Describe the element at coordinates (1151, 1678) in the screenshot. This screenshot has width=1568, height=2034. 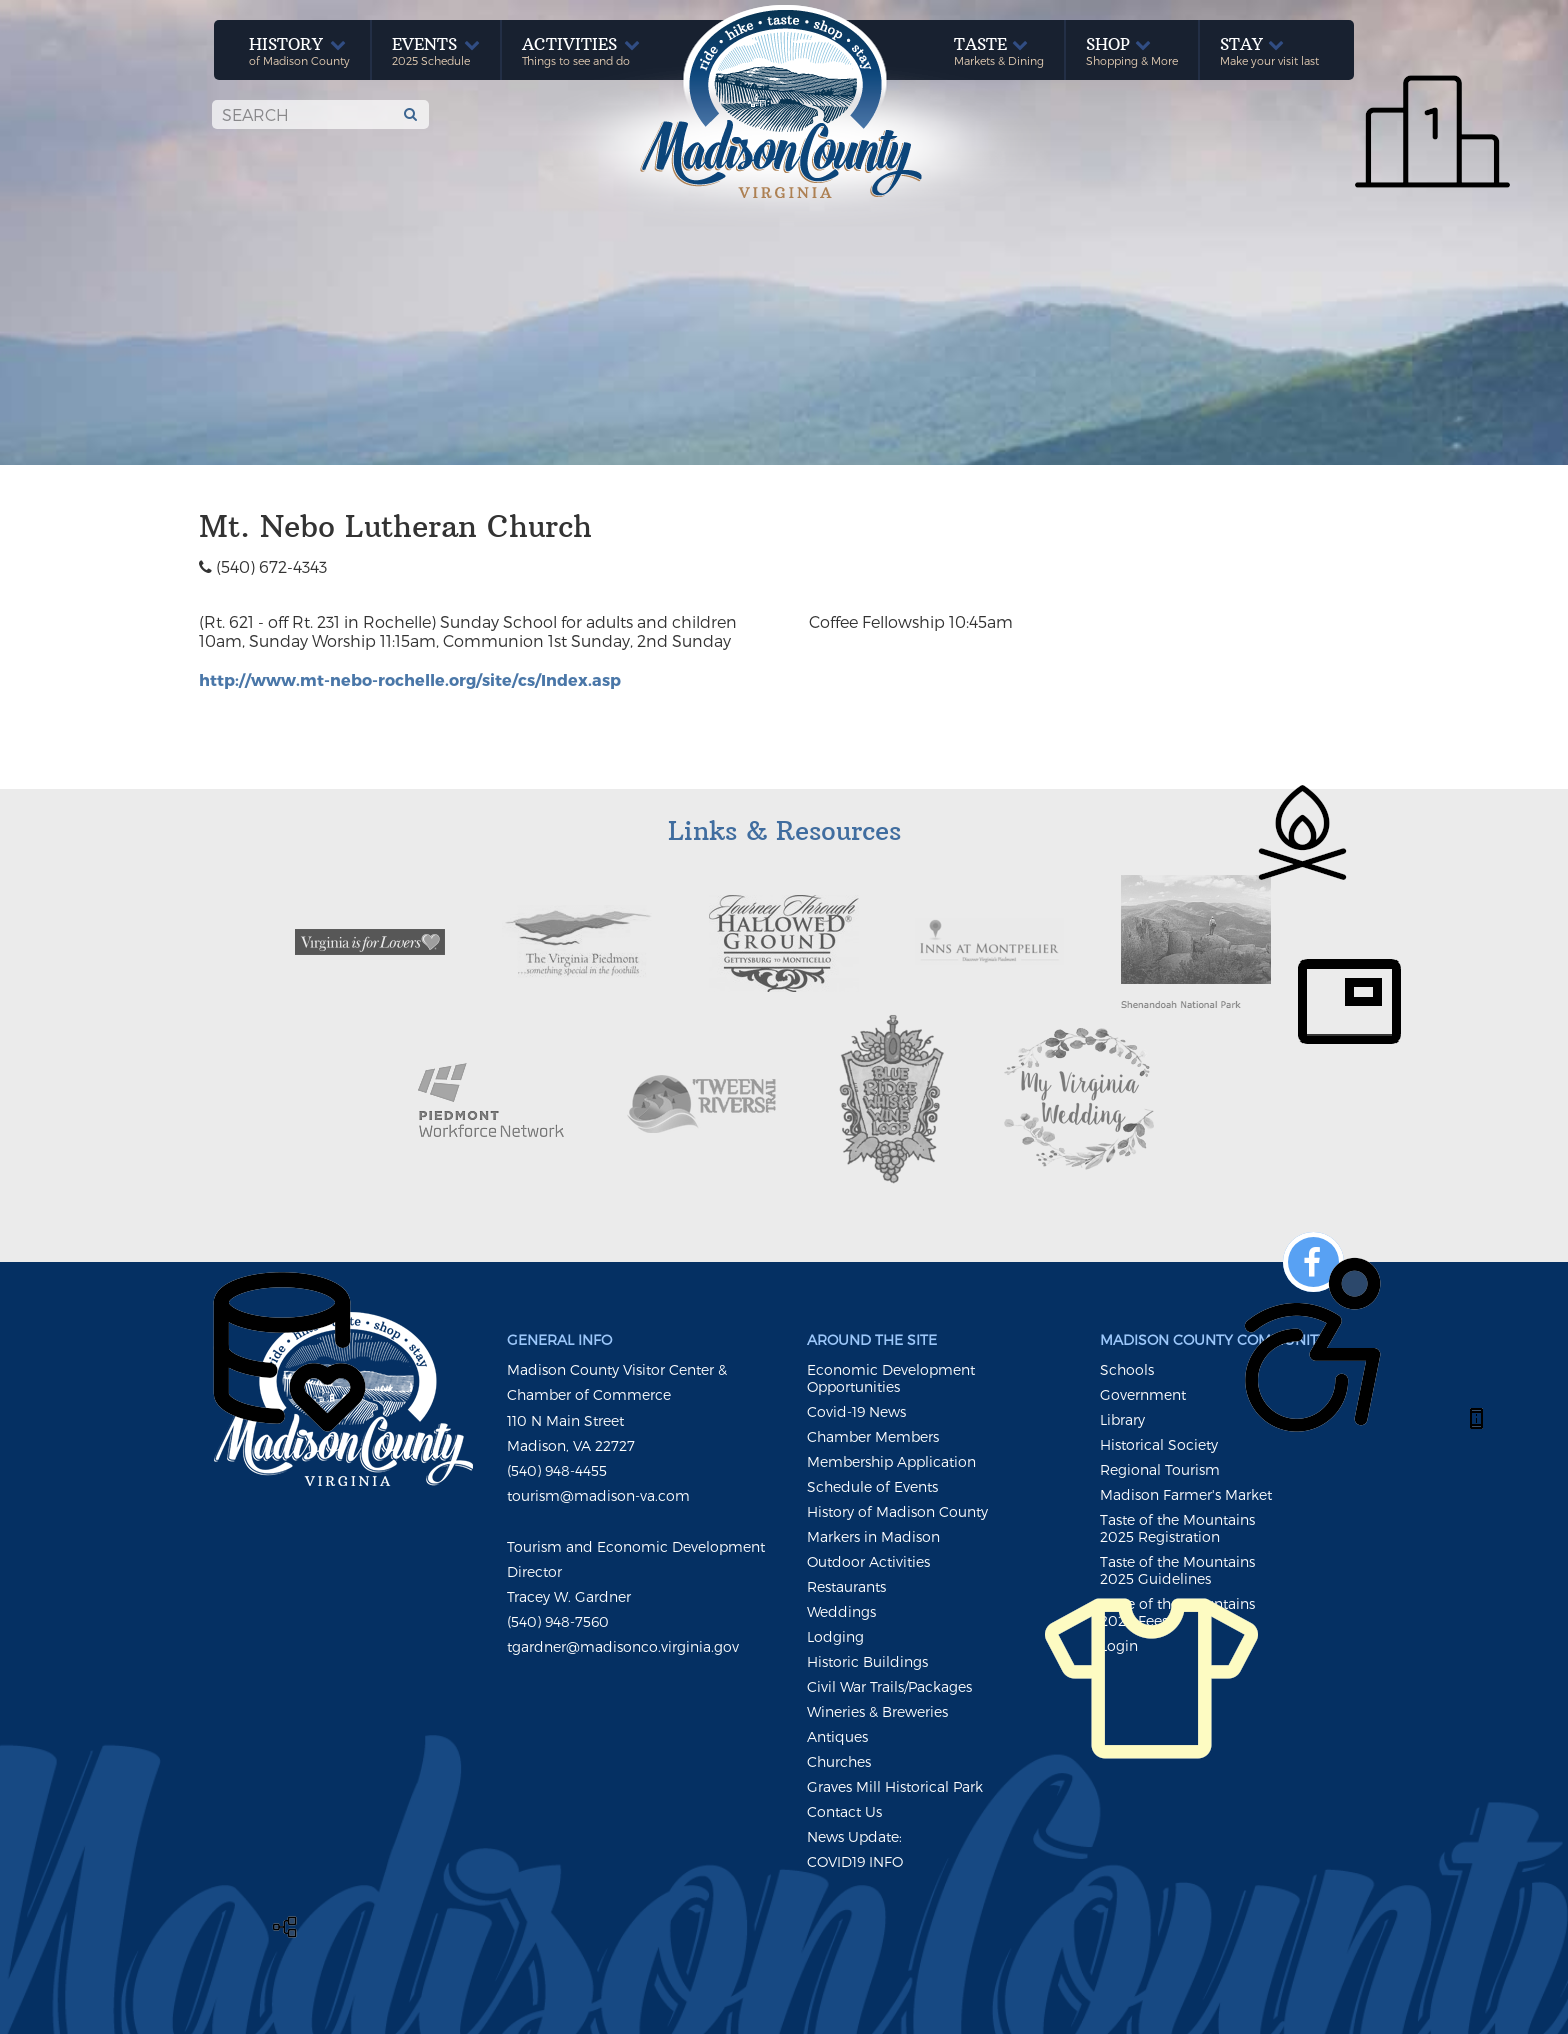
I see `browse clothing or apparel items` at that location.